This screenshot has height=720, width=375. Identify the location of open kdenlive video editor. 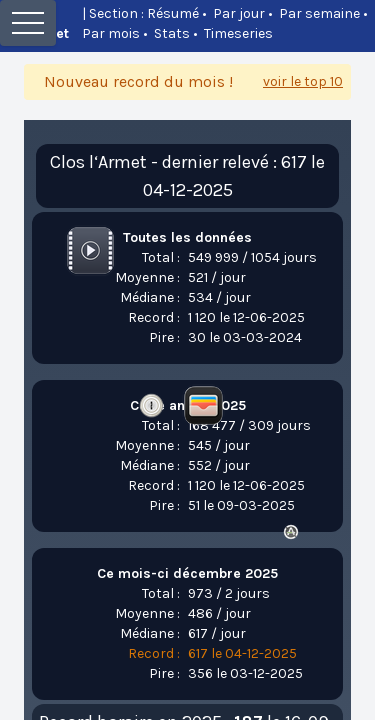
(90, 250).